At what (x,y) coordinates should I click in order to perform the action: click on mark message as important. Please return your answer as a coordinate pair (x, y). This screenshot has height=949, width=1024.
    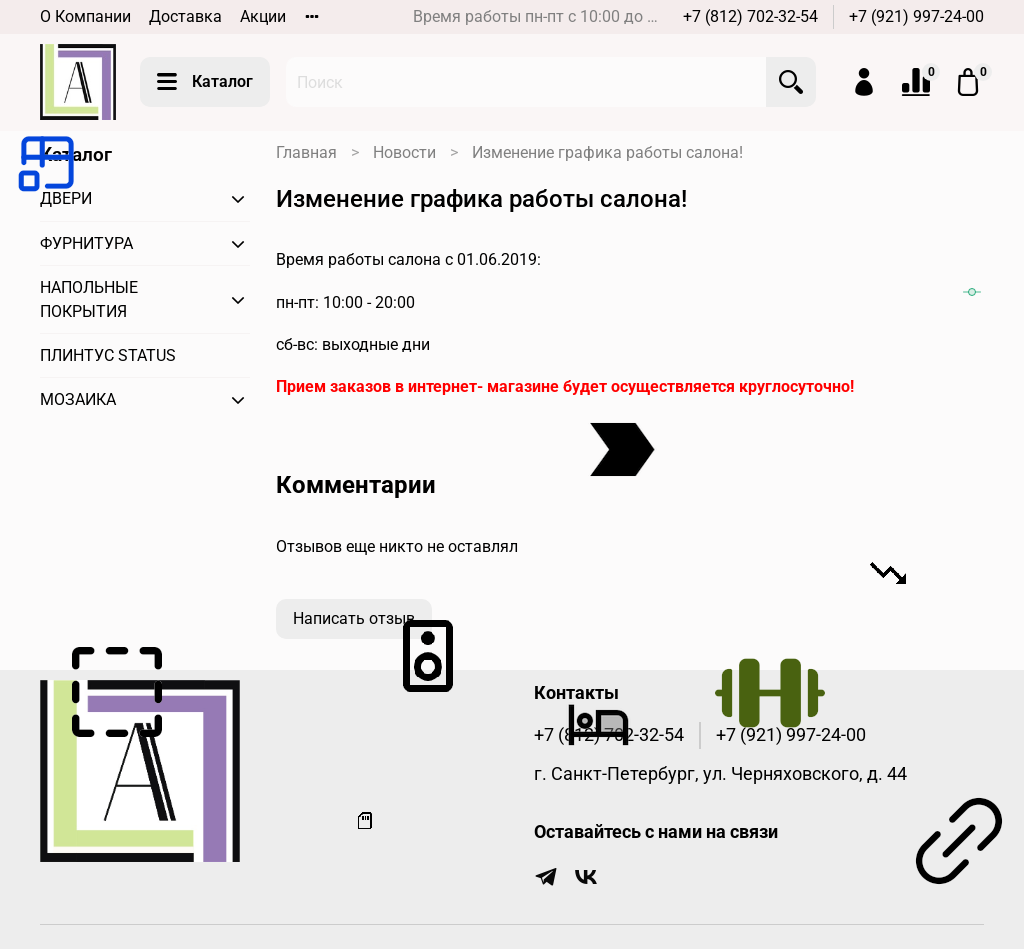
    Looking at the image, I should click on (620, 449).